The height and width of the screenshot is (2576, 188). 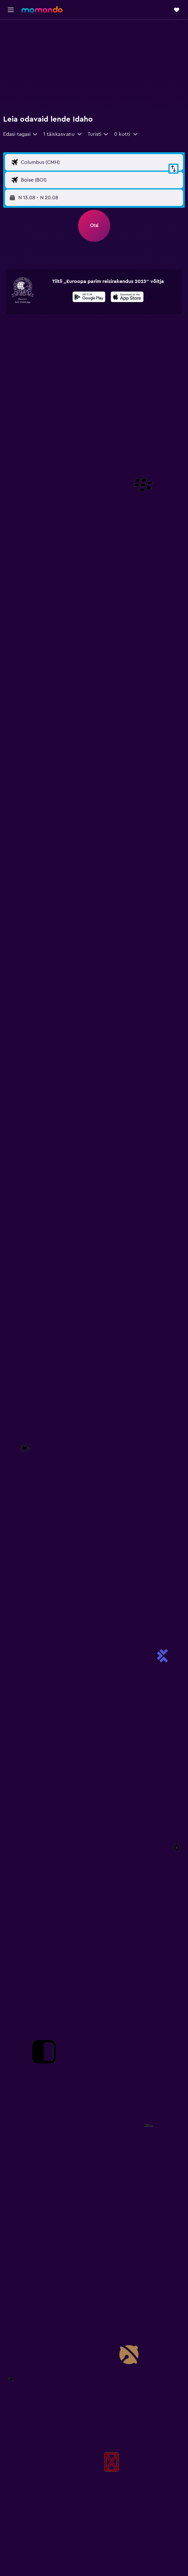 I want to click on support the creator on Ko-fi, so click(x=26, y=1448).